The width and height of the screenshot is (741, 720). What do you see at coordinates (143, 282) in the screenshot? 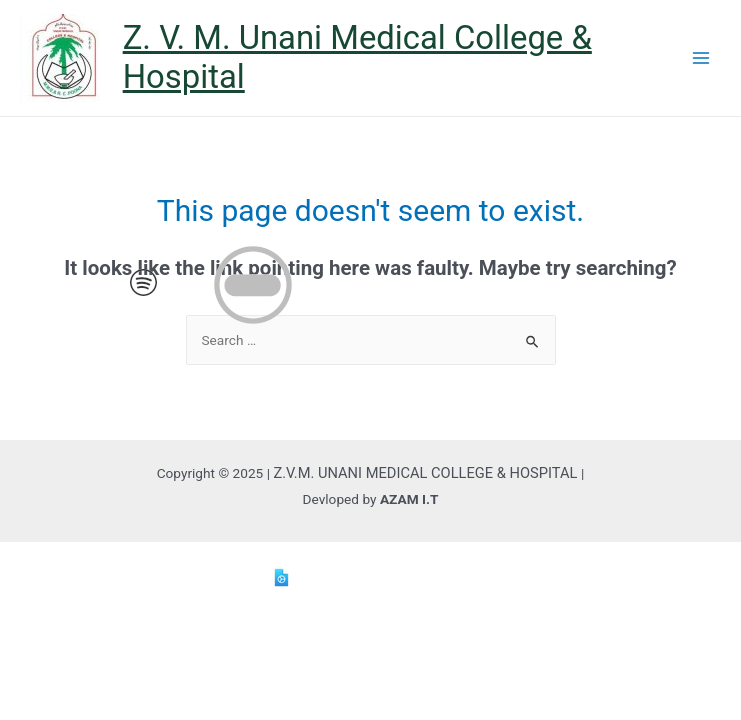
I see `open spotify` at bounding box center [143, 282].